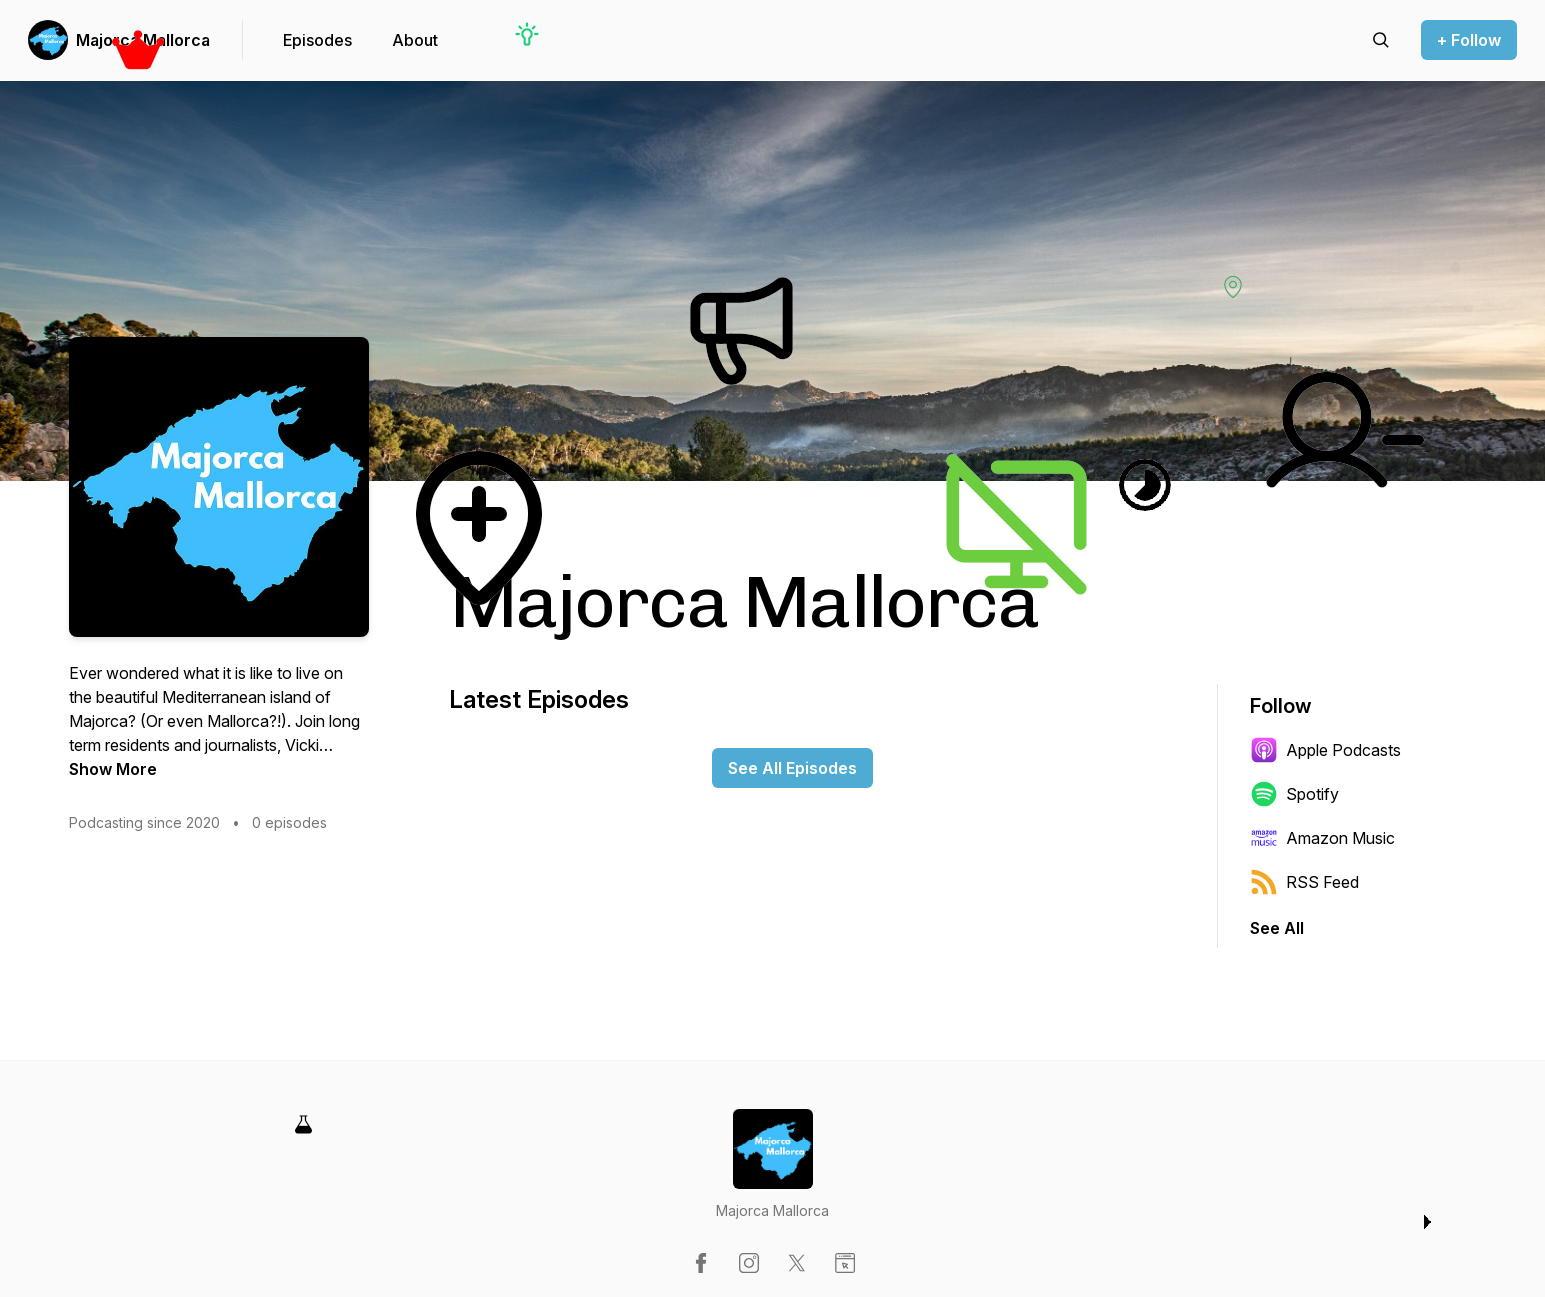  Describe the element at coordinates (1233, 287) in the screenshot. I see `view or set a location on the map` at that location.